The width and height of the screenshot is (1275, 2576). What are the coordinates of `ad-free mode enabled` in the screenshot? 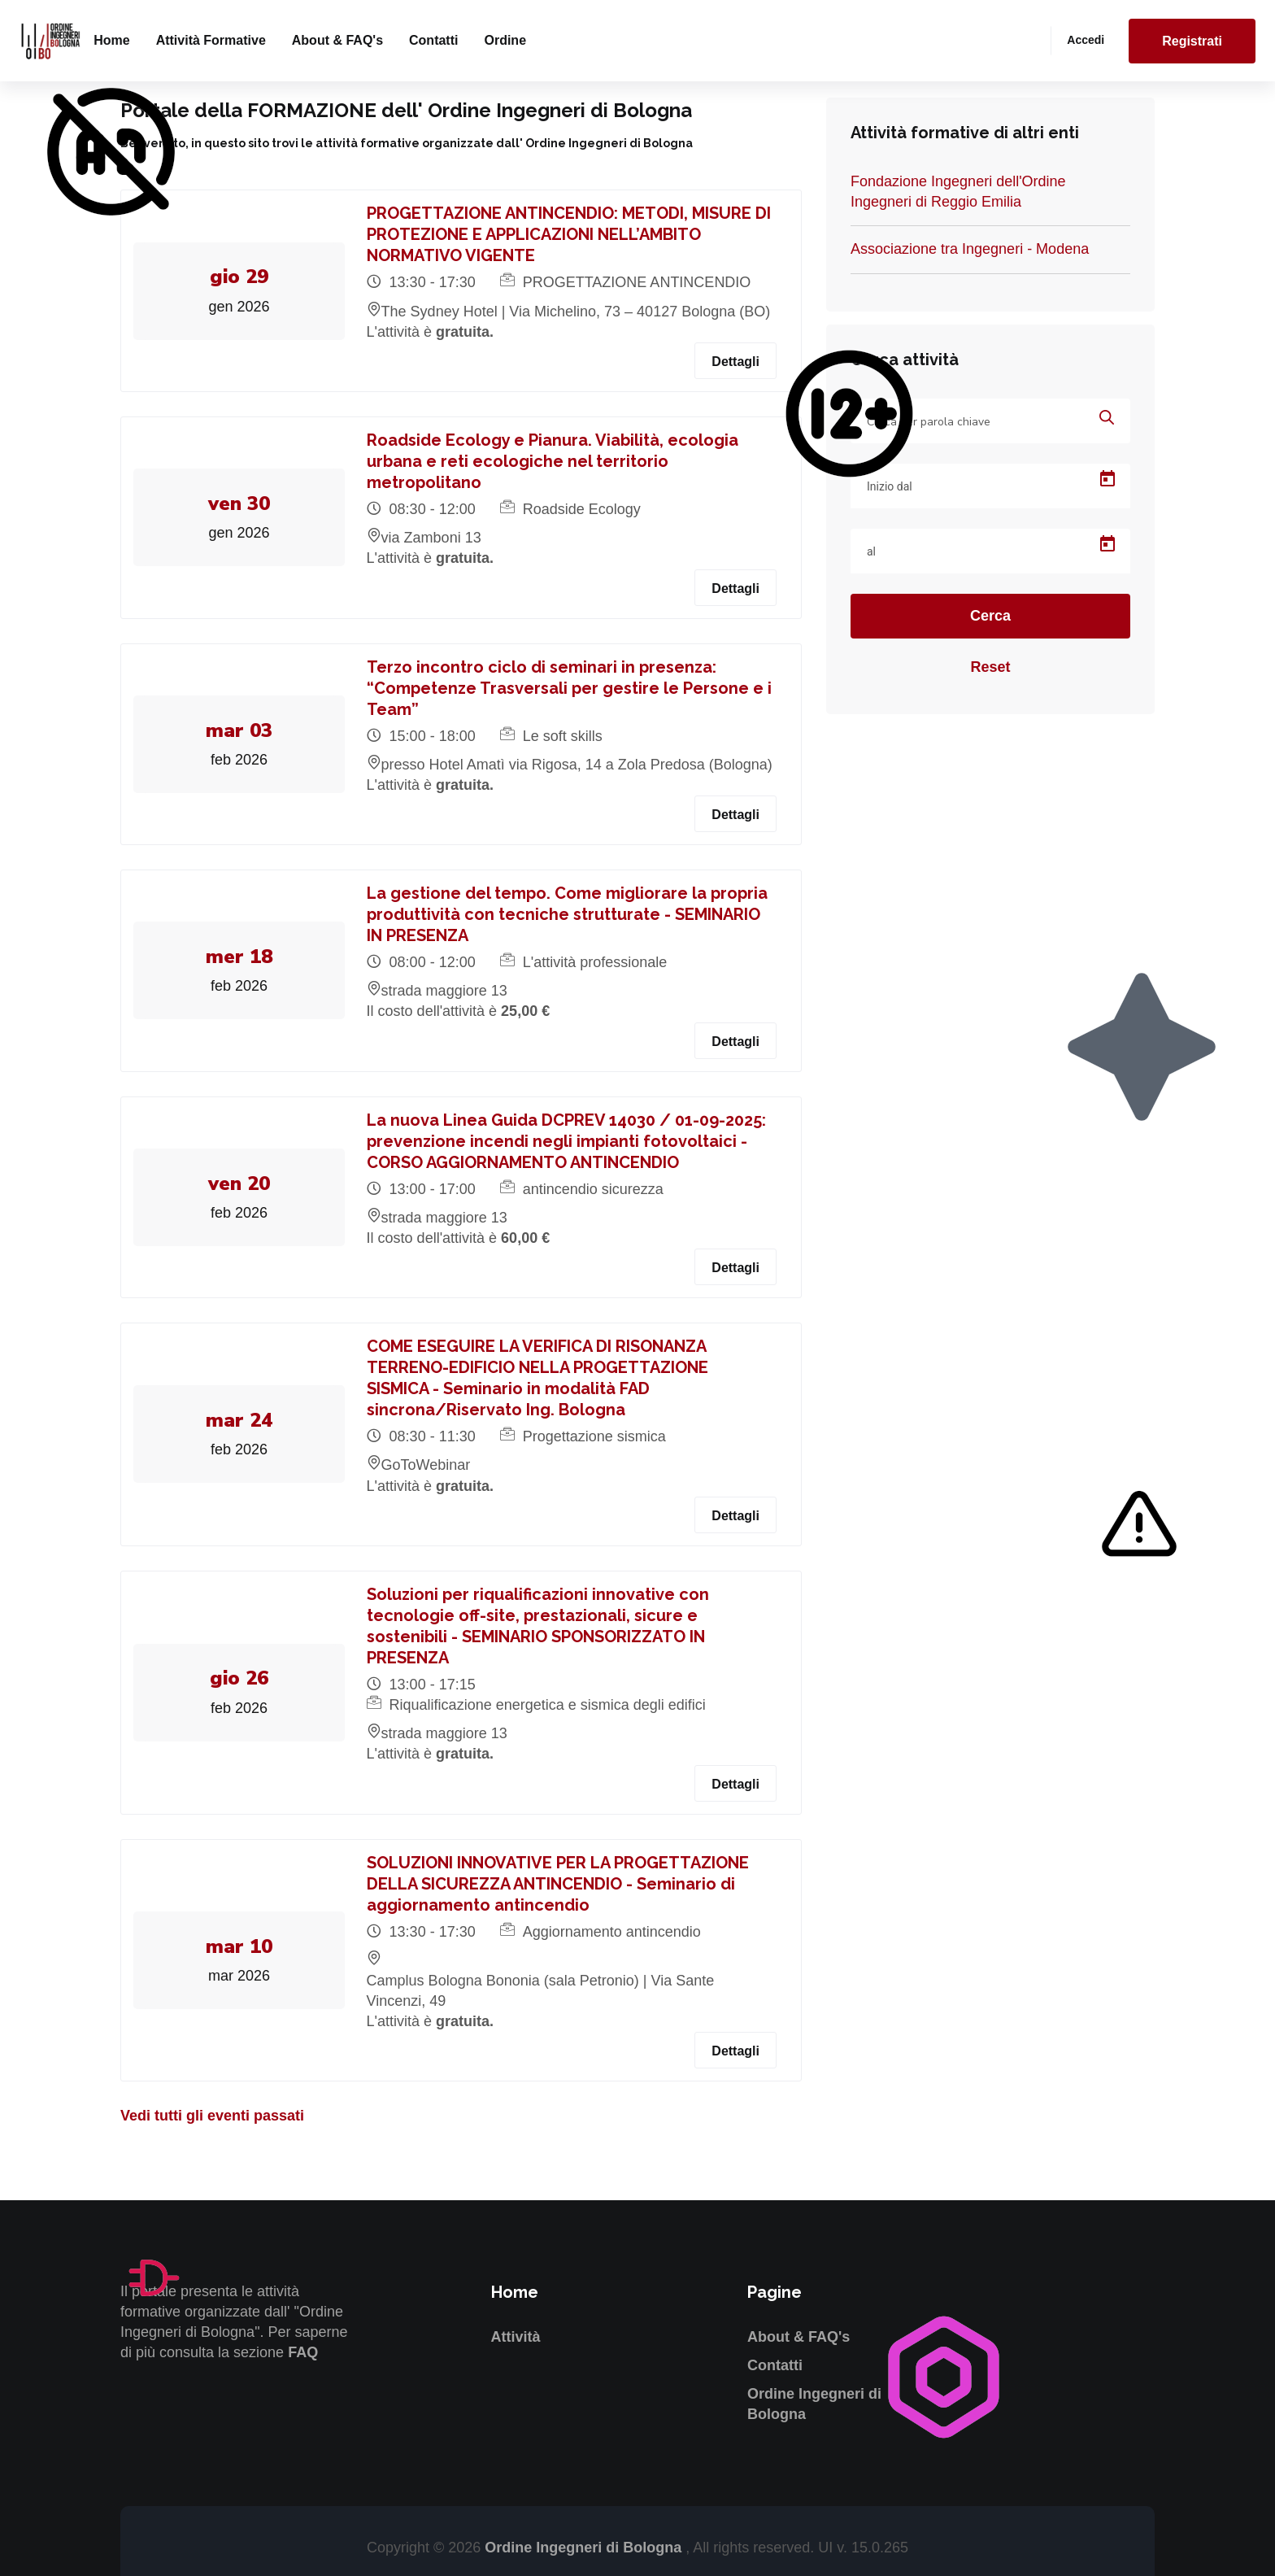 It's located at (111, 151).